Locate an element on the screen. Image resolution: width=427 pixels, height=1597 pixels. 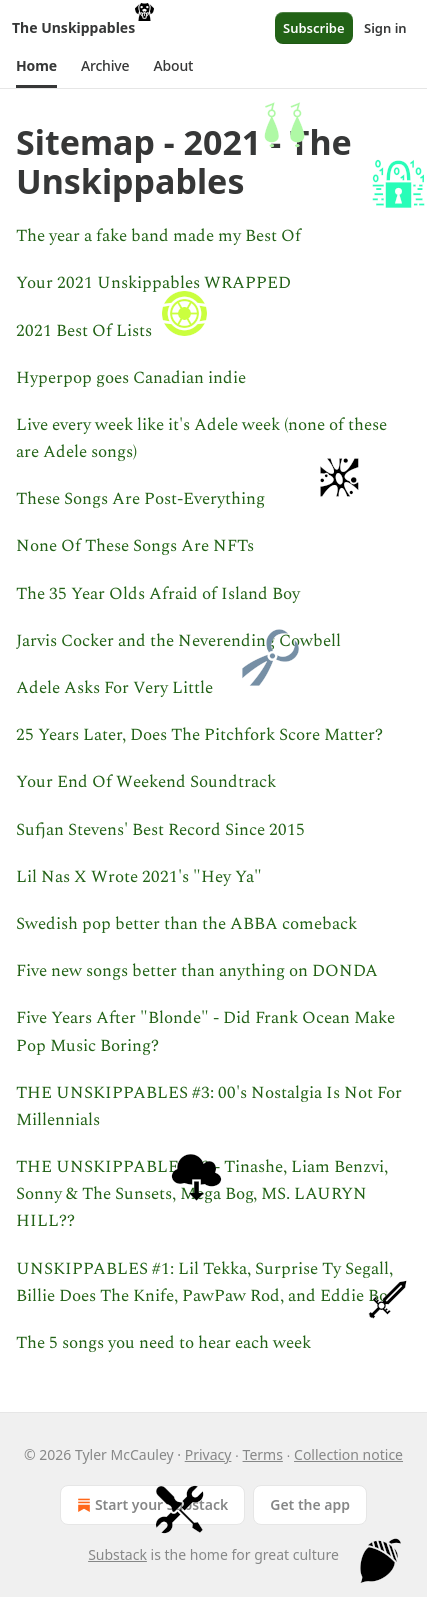
access settings or configuration options is located at coordinates (179, 1509).